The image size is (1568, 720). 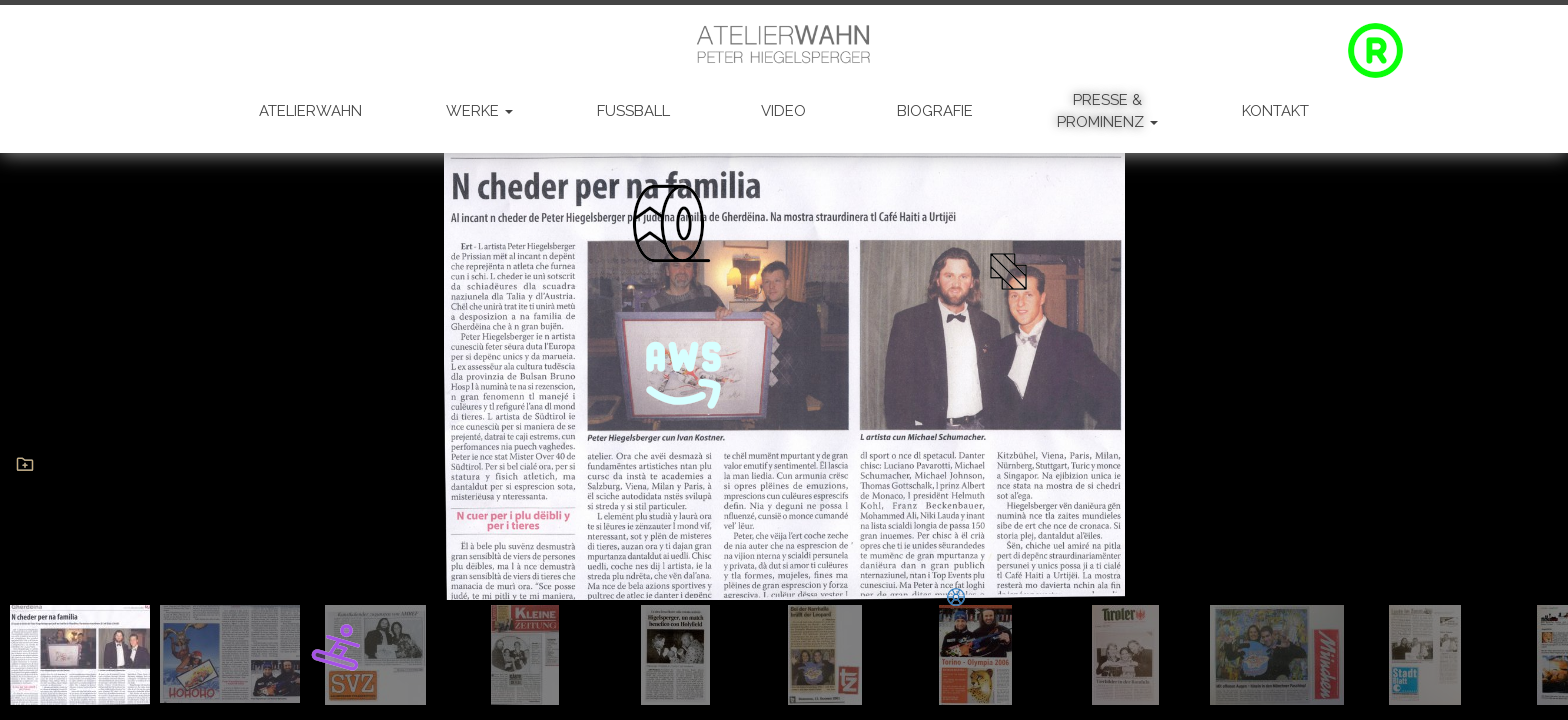 What do you see at coordinates (1008, 271) in the screenshot?
I see `unite or merge two layers` at bounding box center [1008, 271].